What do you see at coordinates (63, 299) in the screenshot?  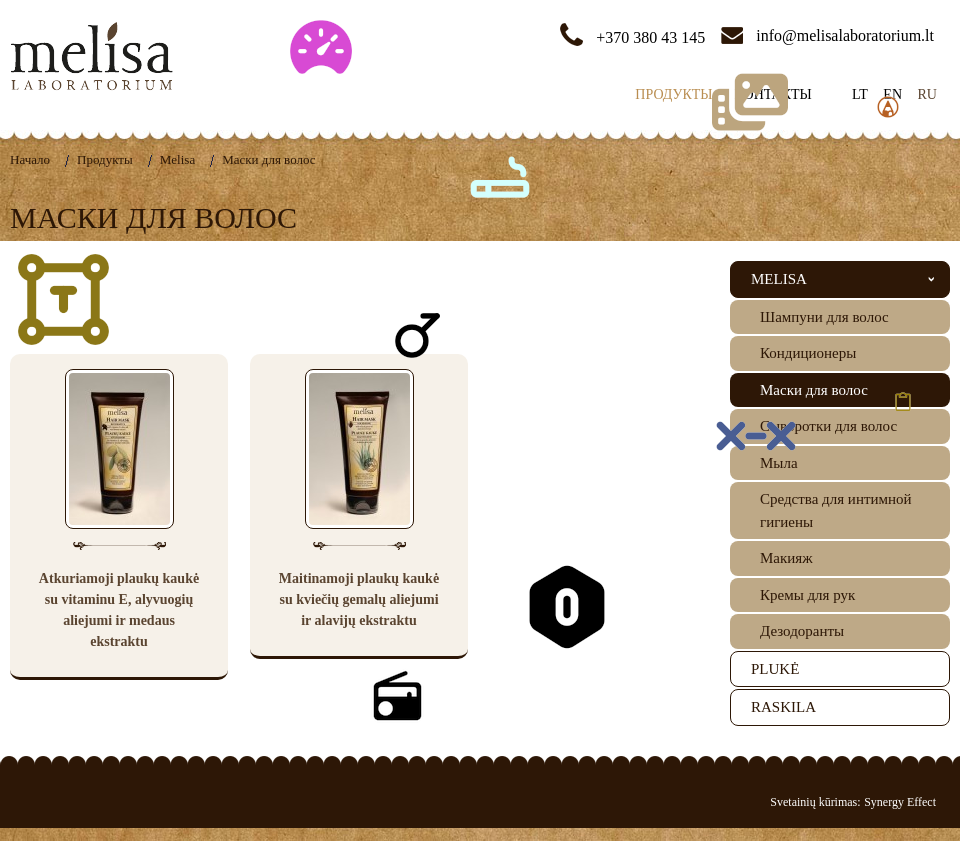 I see `resize text or adjust font size` at bounding box center [63, 299].